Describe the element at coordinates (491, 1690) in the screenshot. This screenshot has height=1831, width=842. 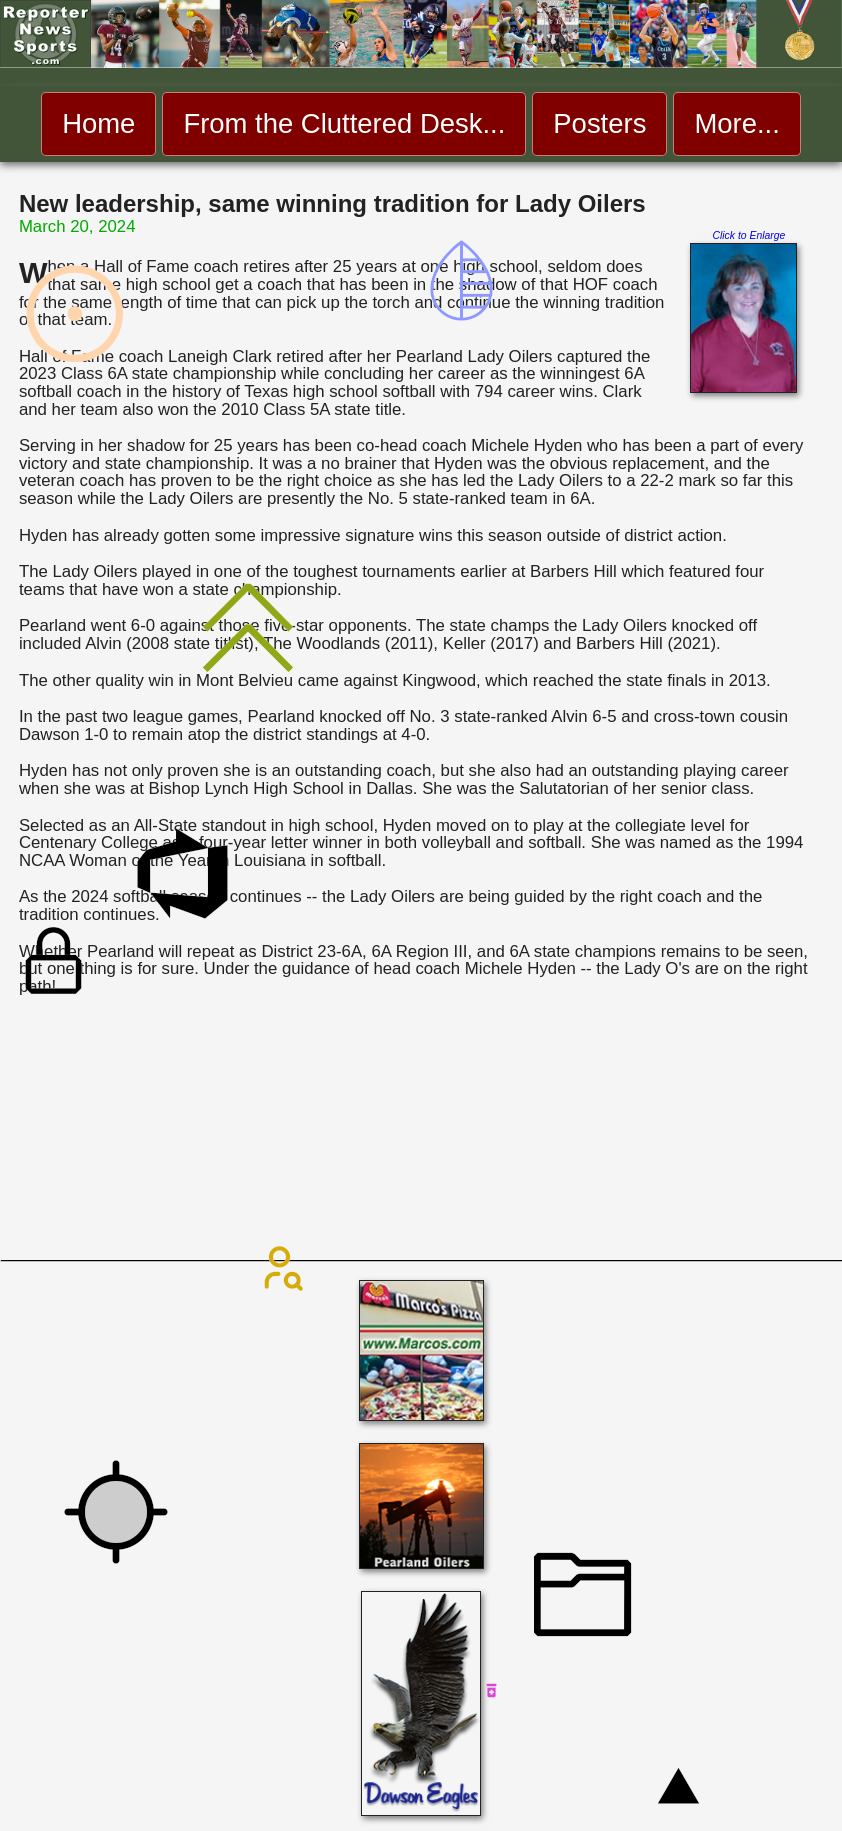
I see `view prescription medications` at that location.